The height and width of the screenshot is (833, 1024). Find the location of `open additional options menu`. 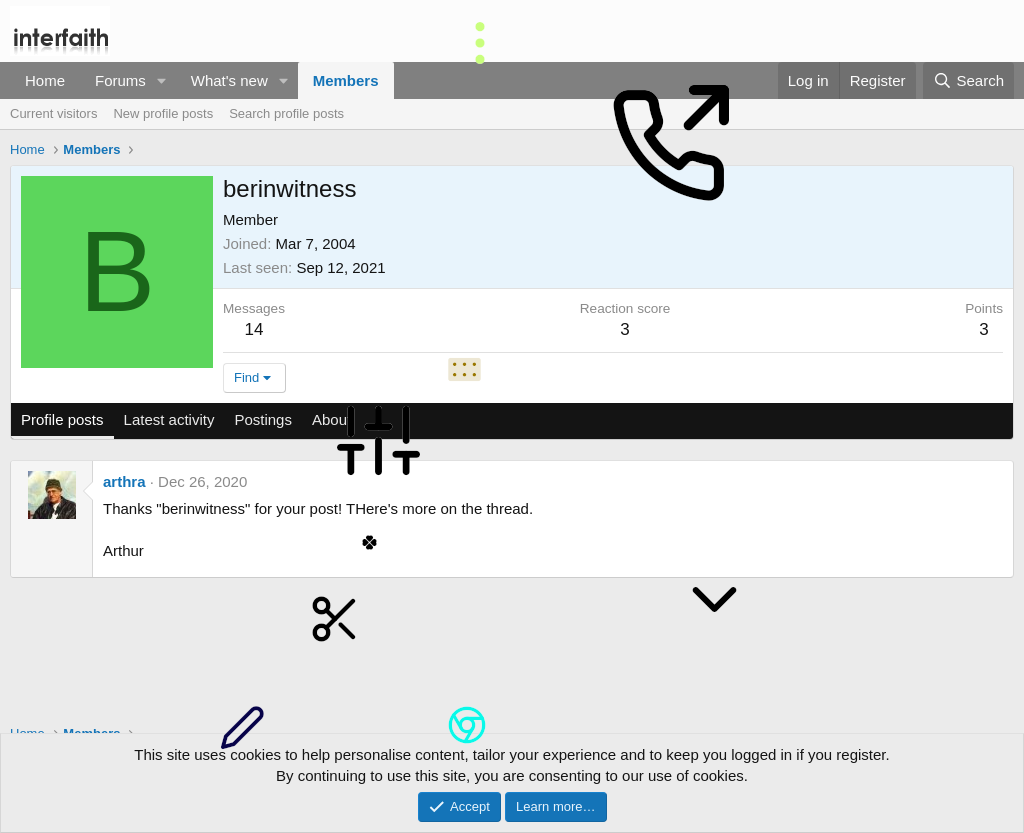

open additional options menu is located at coordinates (480, 43).